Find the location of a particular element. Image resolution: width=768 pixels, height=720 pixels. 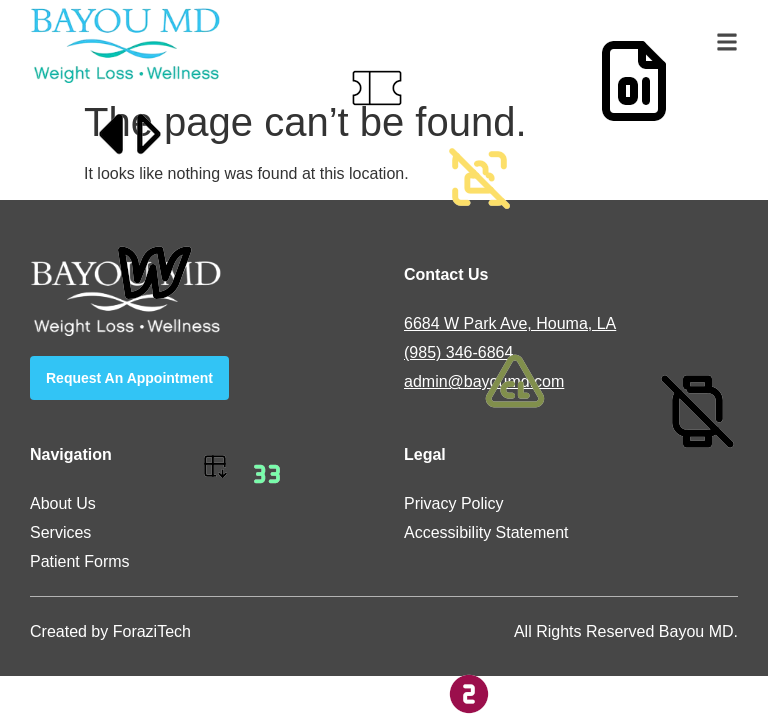

open Webflow website builder is located at coordinates (153, 271).